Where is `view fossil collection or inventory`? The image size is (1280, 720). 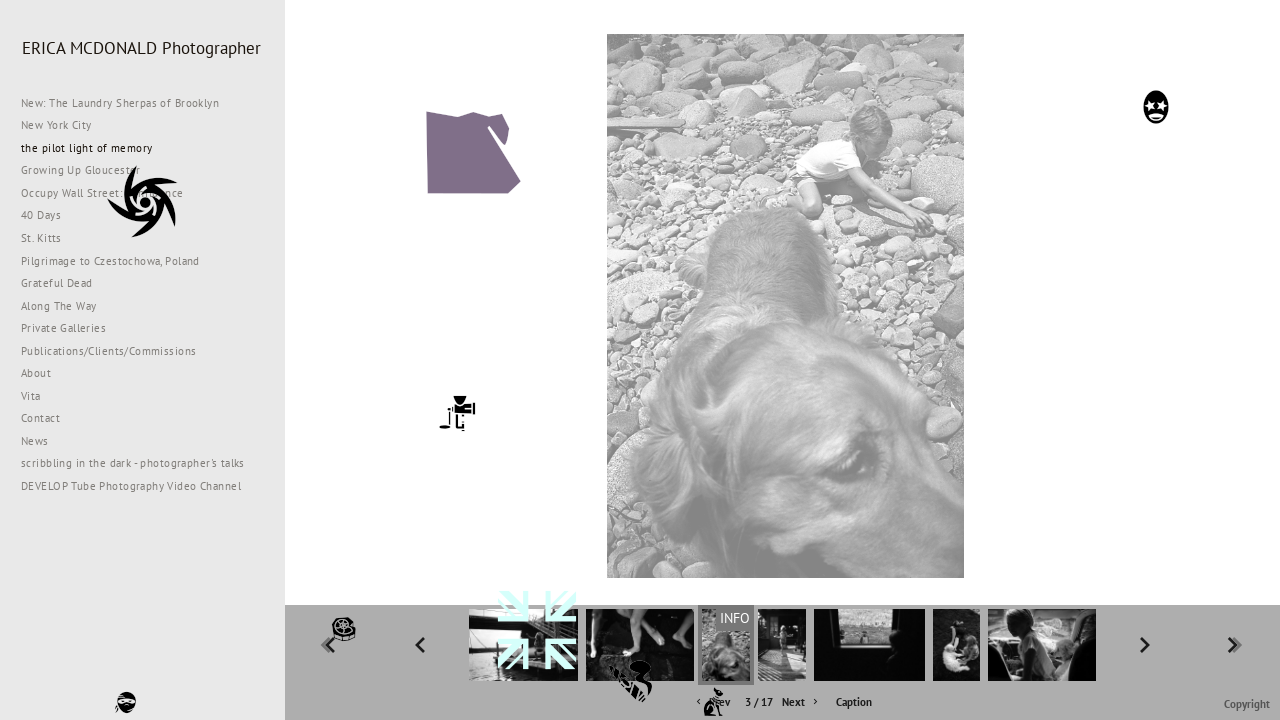 view fossil collection or inventory is located at coordinates (344, 629).